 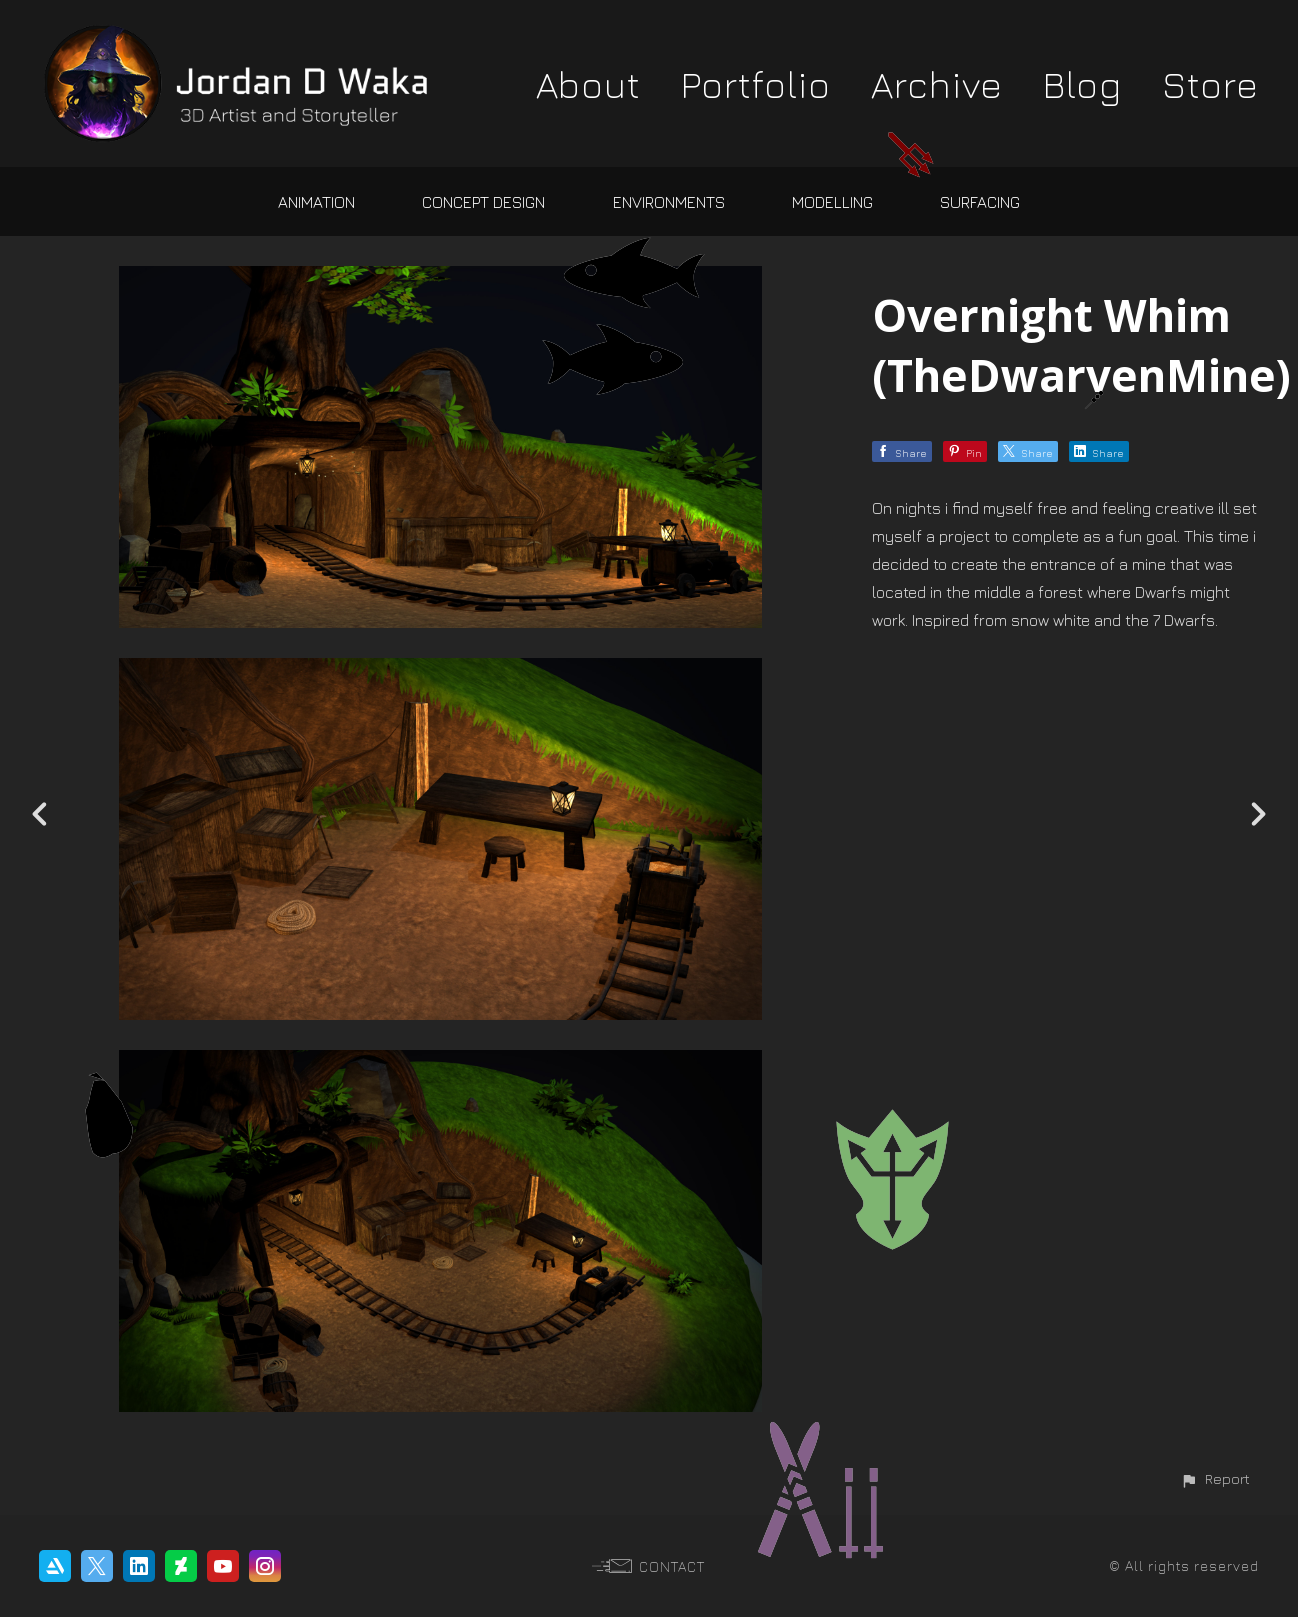 What do you see at coordinates (109, 1115) in the screenshot?
I see `select Sri Lanka as your country or region` at bounding box center [109, 1115].